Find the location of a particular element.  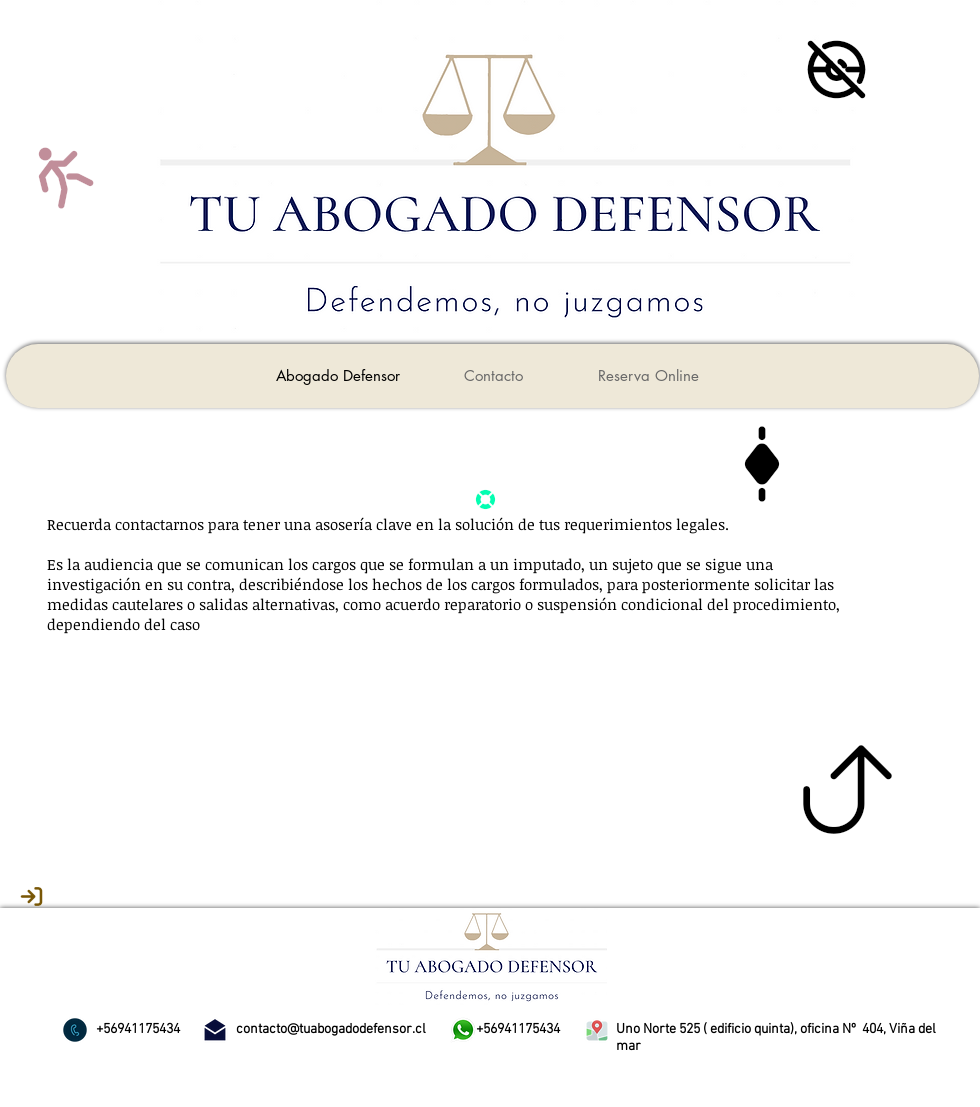

disable pokémon go integration is located at coordinates (836, 69).